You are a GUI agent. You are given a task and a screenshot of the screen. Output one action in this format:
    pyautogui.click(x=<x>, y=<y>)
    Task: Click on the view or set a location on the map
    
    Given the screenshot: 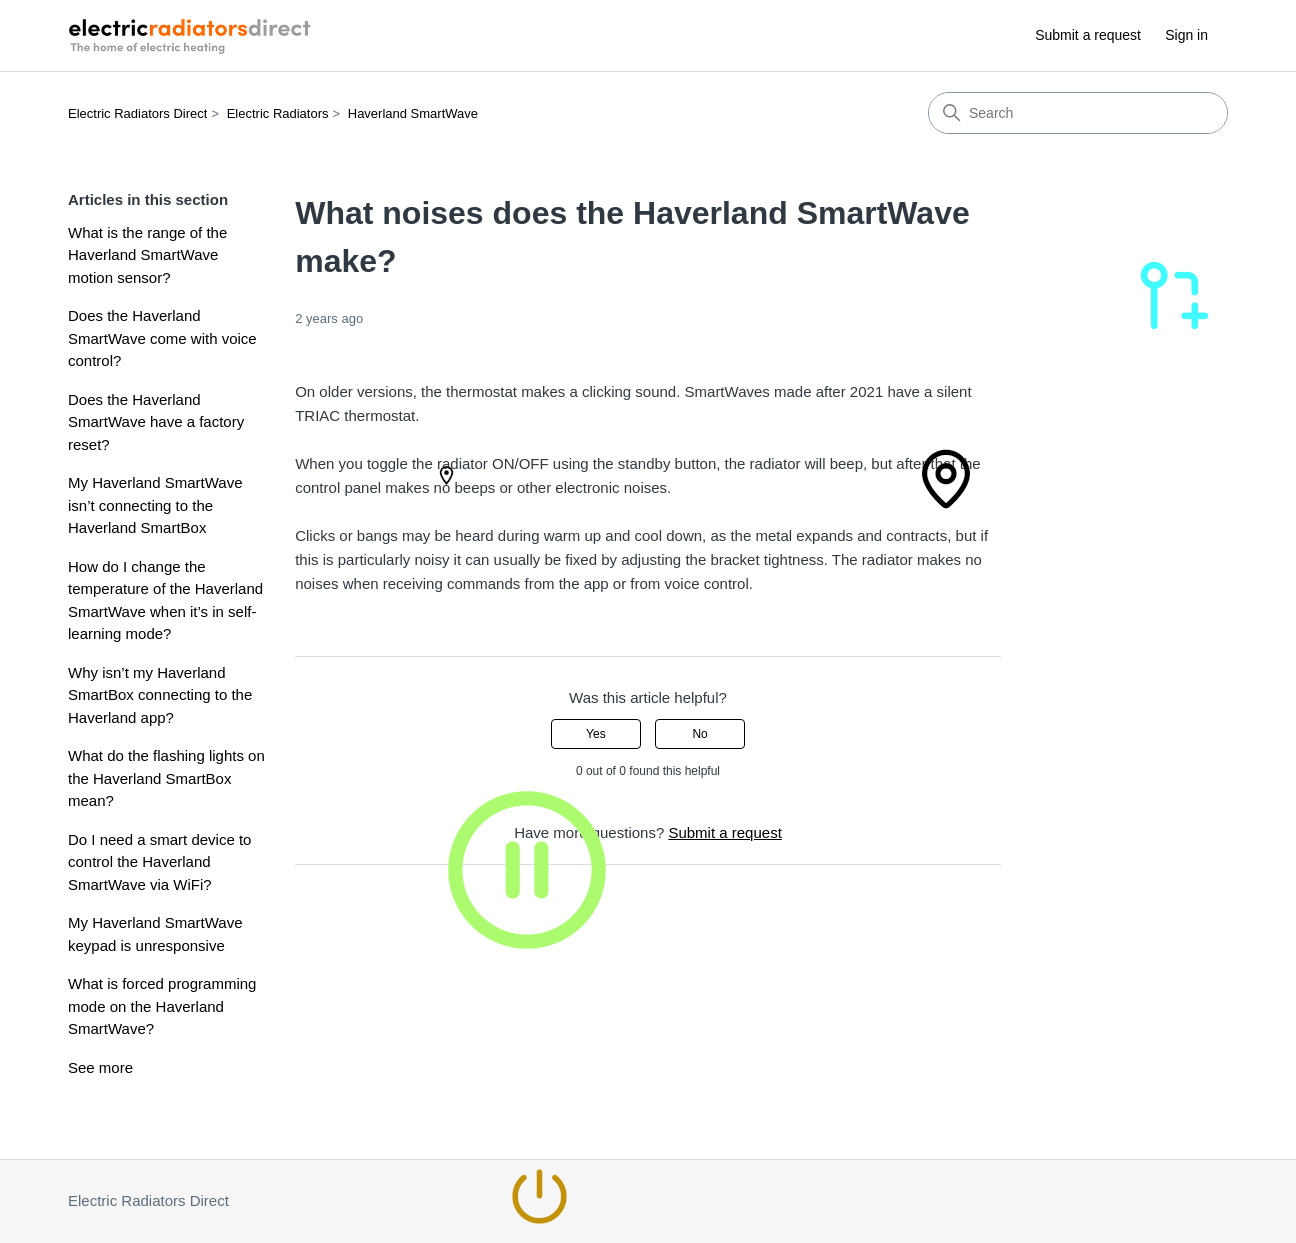 What is the action you would take?
    pyautogui.click(x=946, y=479)
    